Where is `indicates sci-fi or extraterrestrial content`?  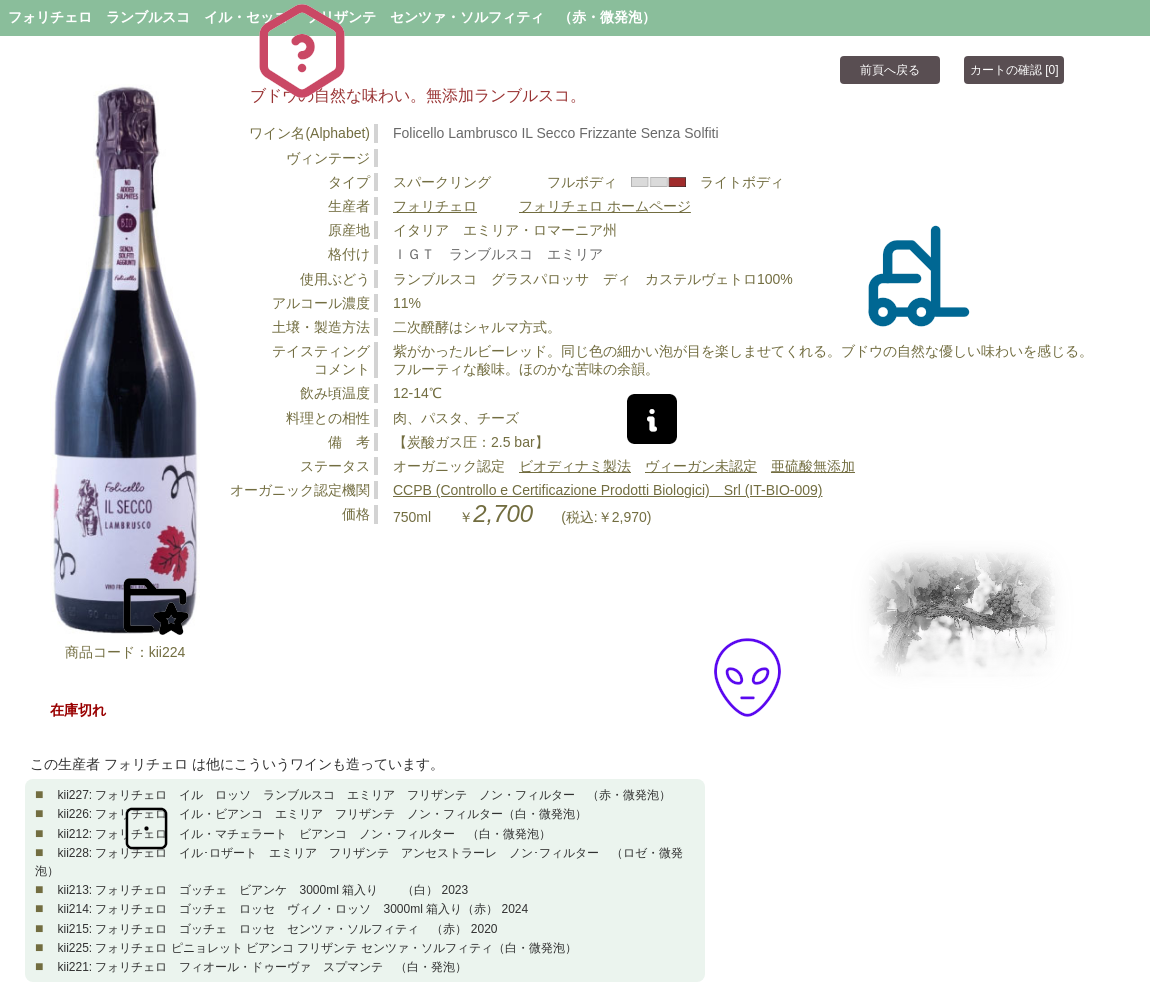
indicates sci-fi or extraterrestrial content is located at coordinates (747, 677).